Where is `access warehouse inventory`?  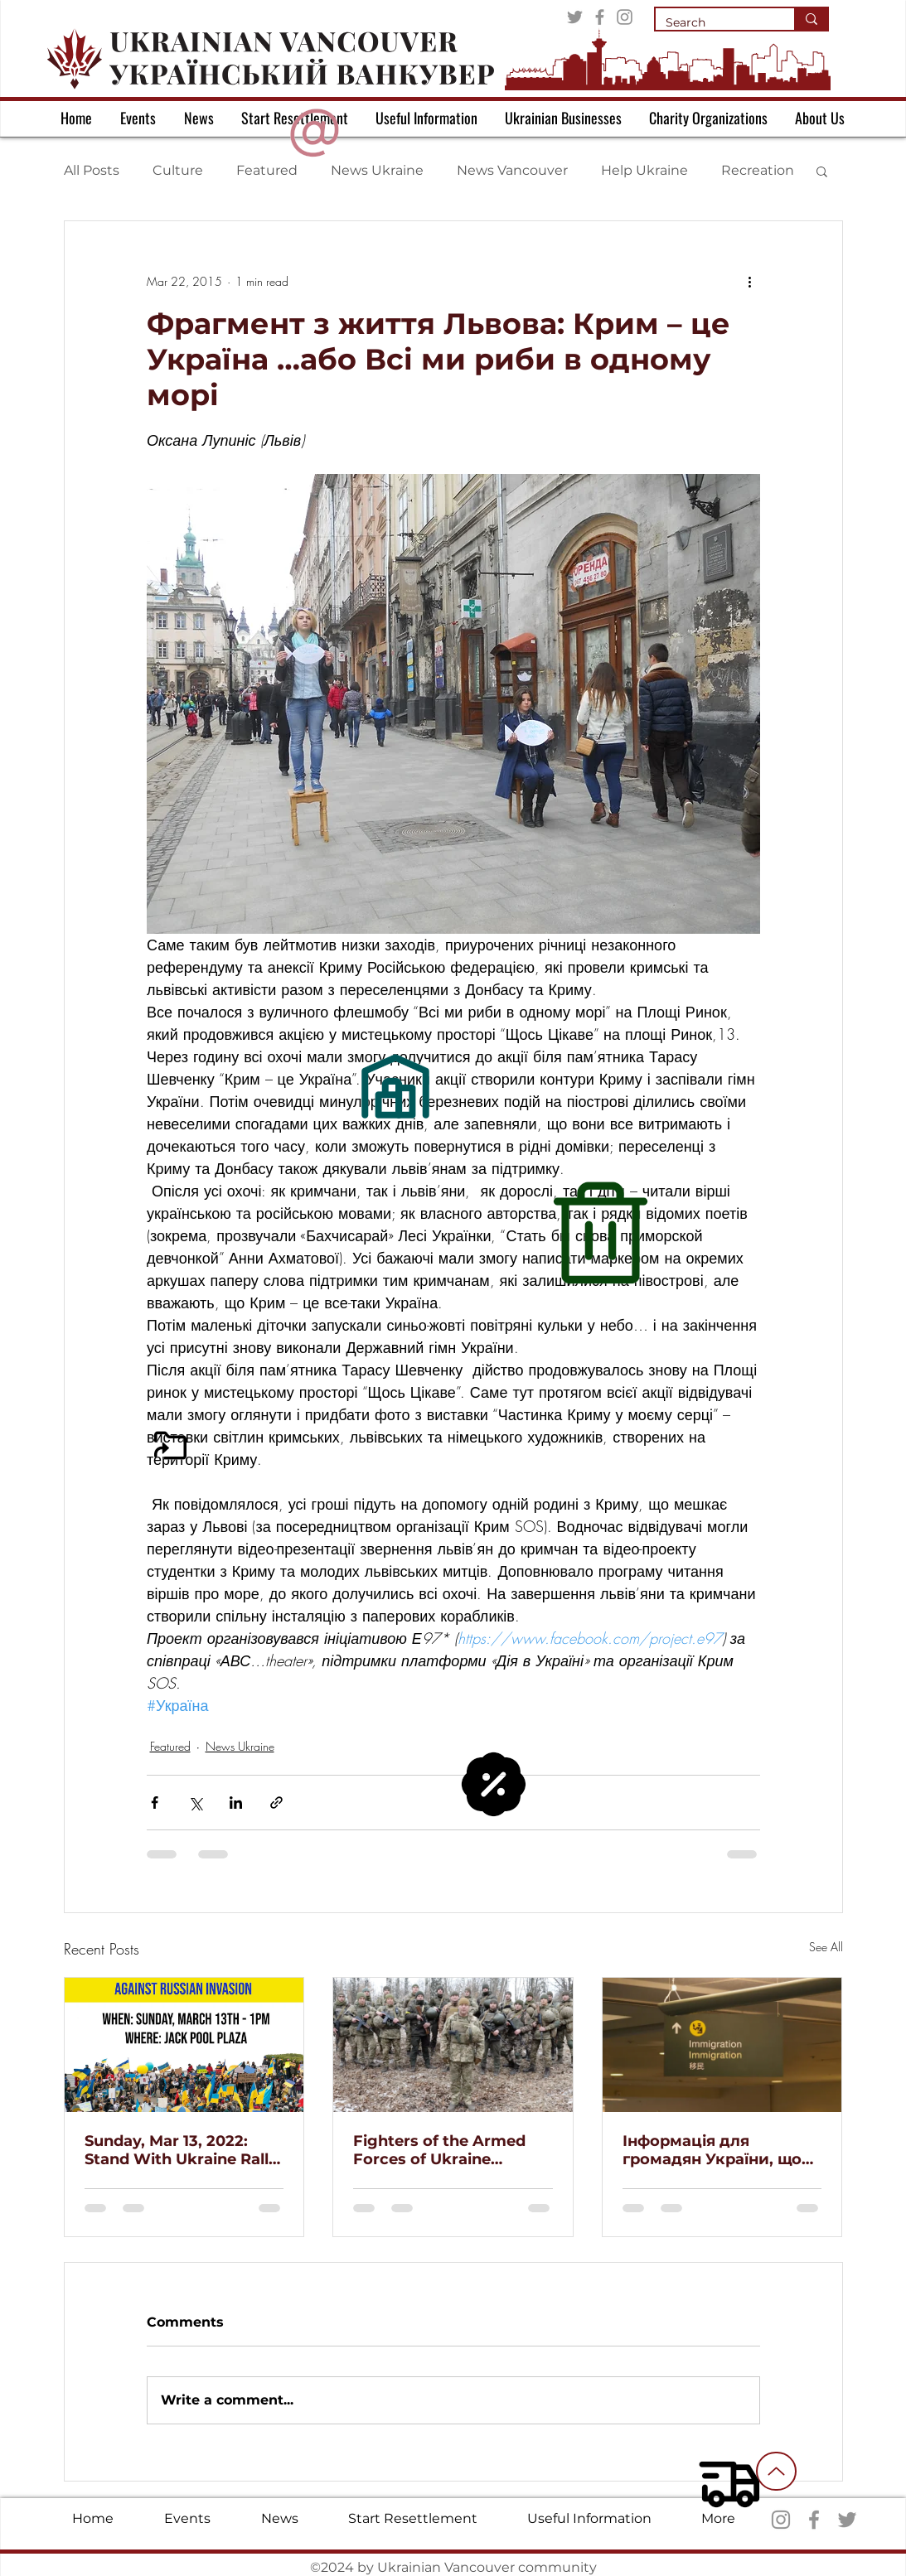
access warehouse inventory is located at coordinates (395, 1085).